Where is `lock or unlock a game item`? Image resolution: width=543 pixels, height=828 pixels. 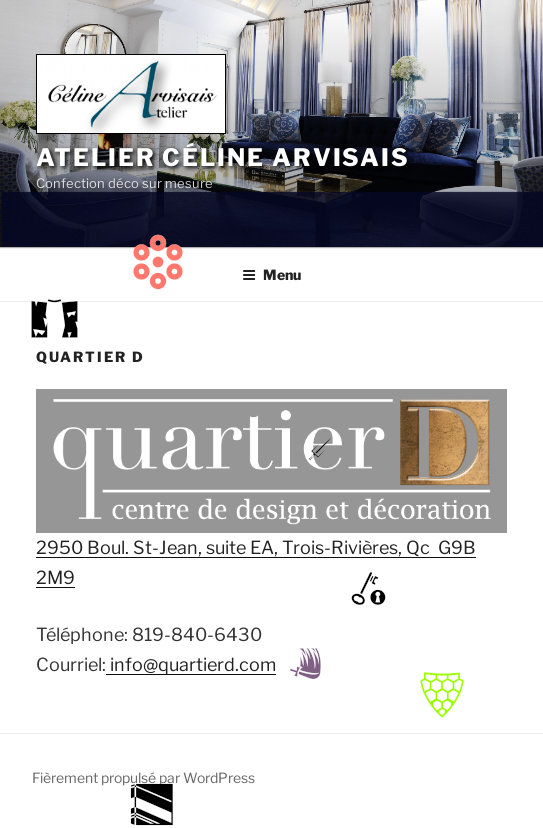 lock or unlock a game item is located at coordinates (368, 588).